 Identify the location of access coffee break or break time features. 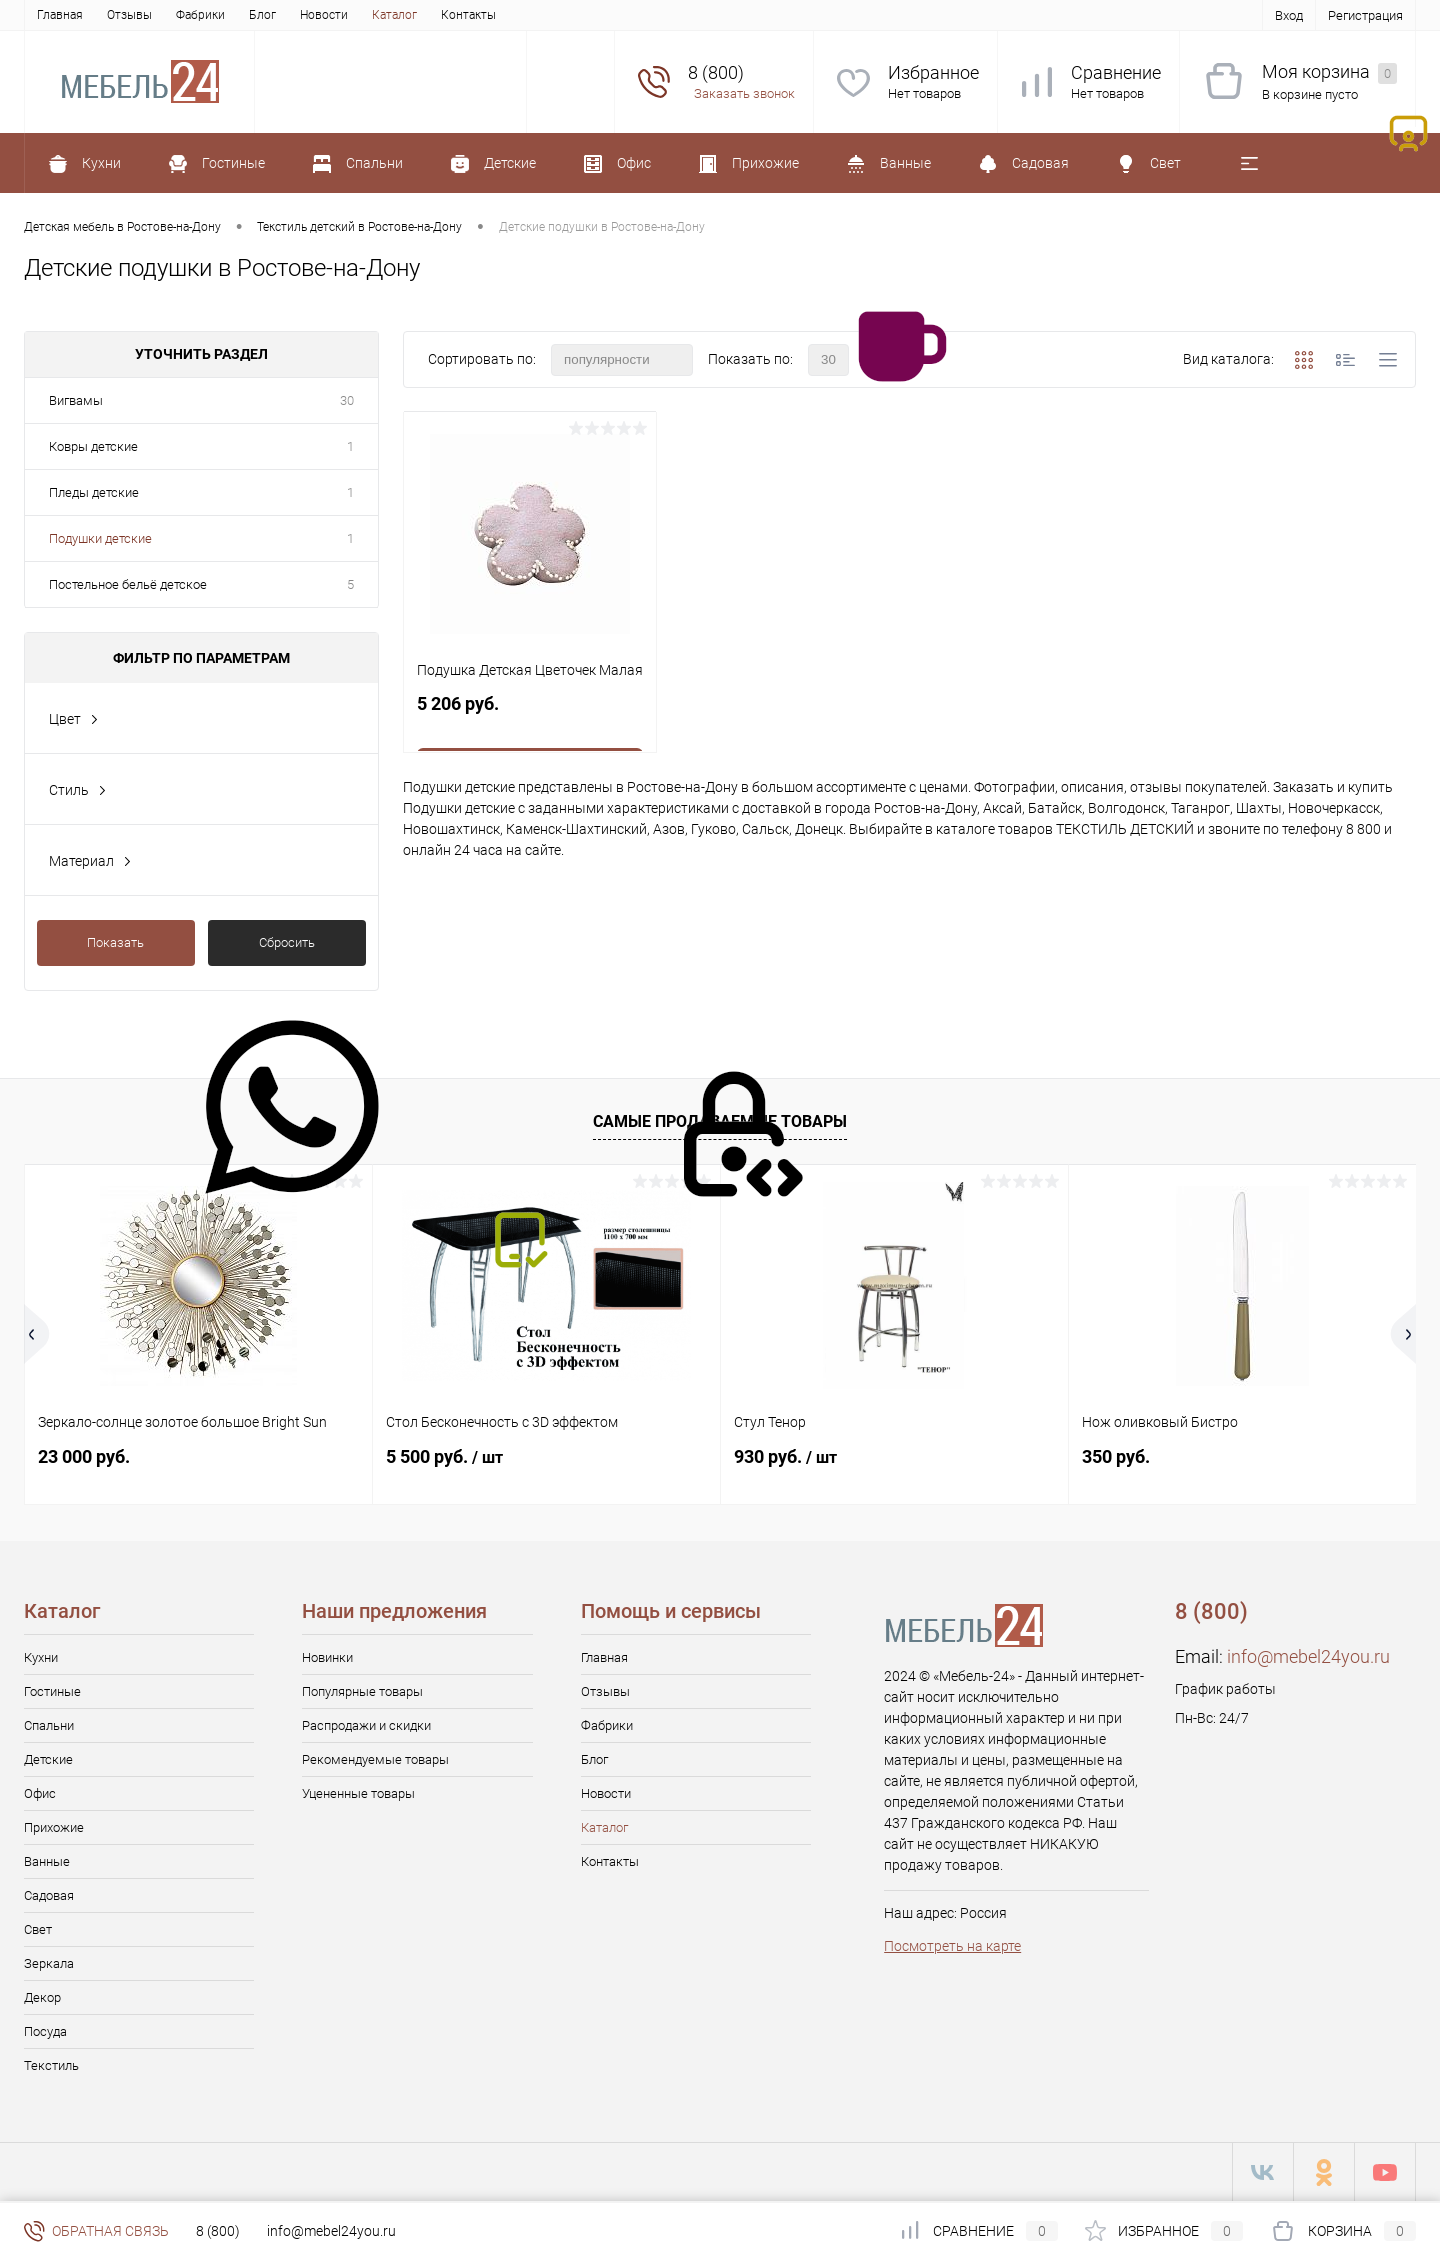
(902, 346).